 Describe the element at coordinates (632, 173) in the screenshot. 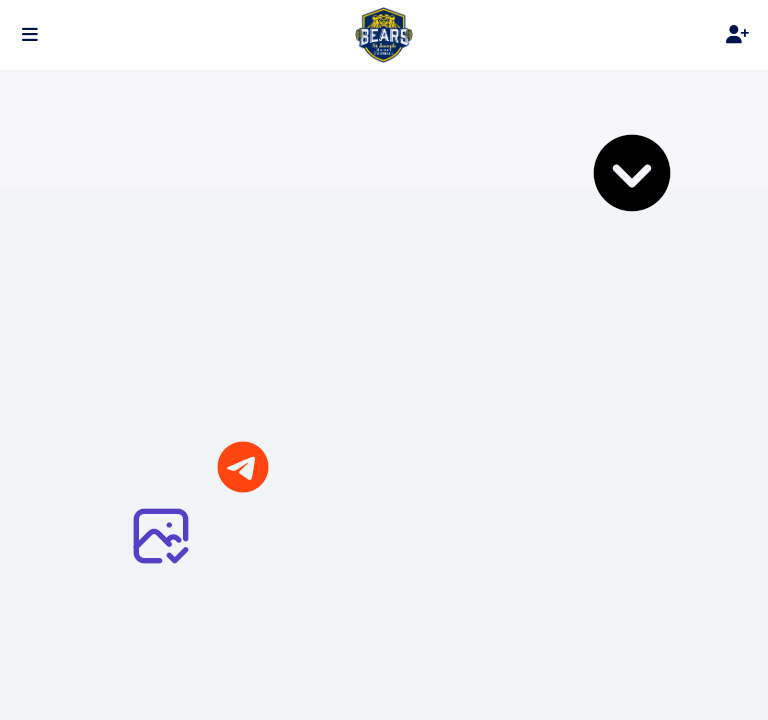

I see `expand content or show more details` at that location.